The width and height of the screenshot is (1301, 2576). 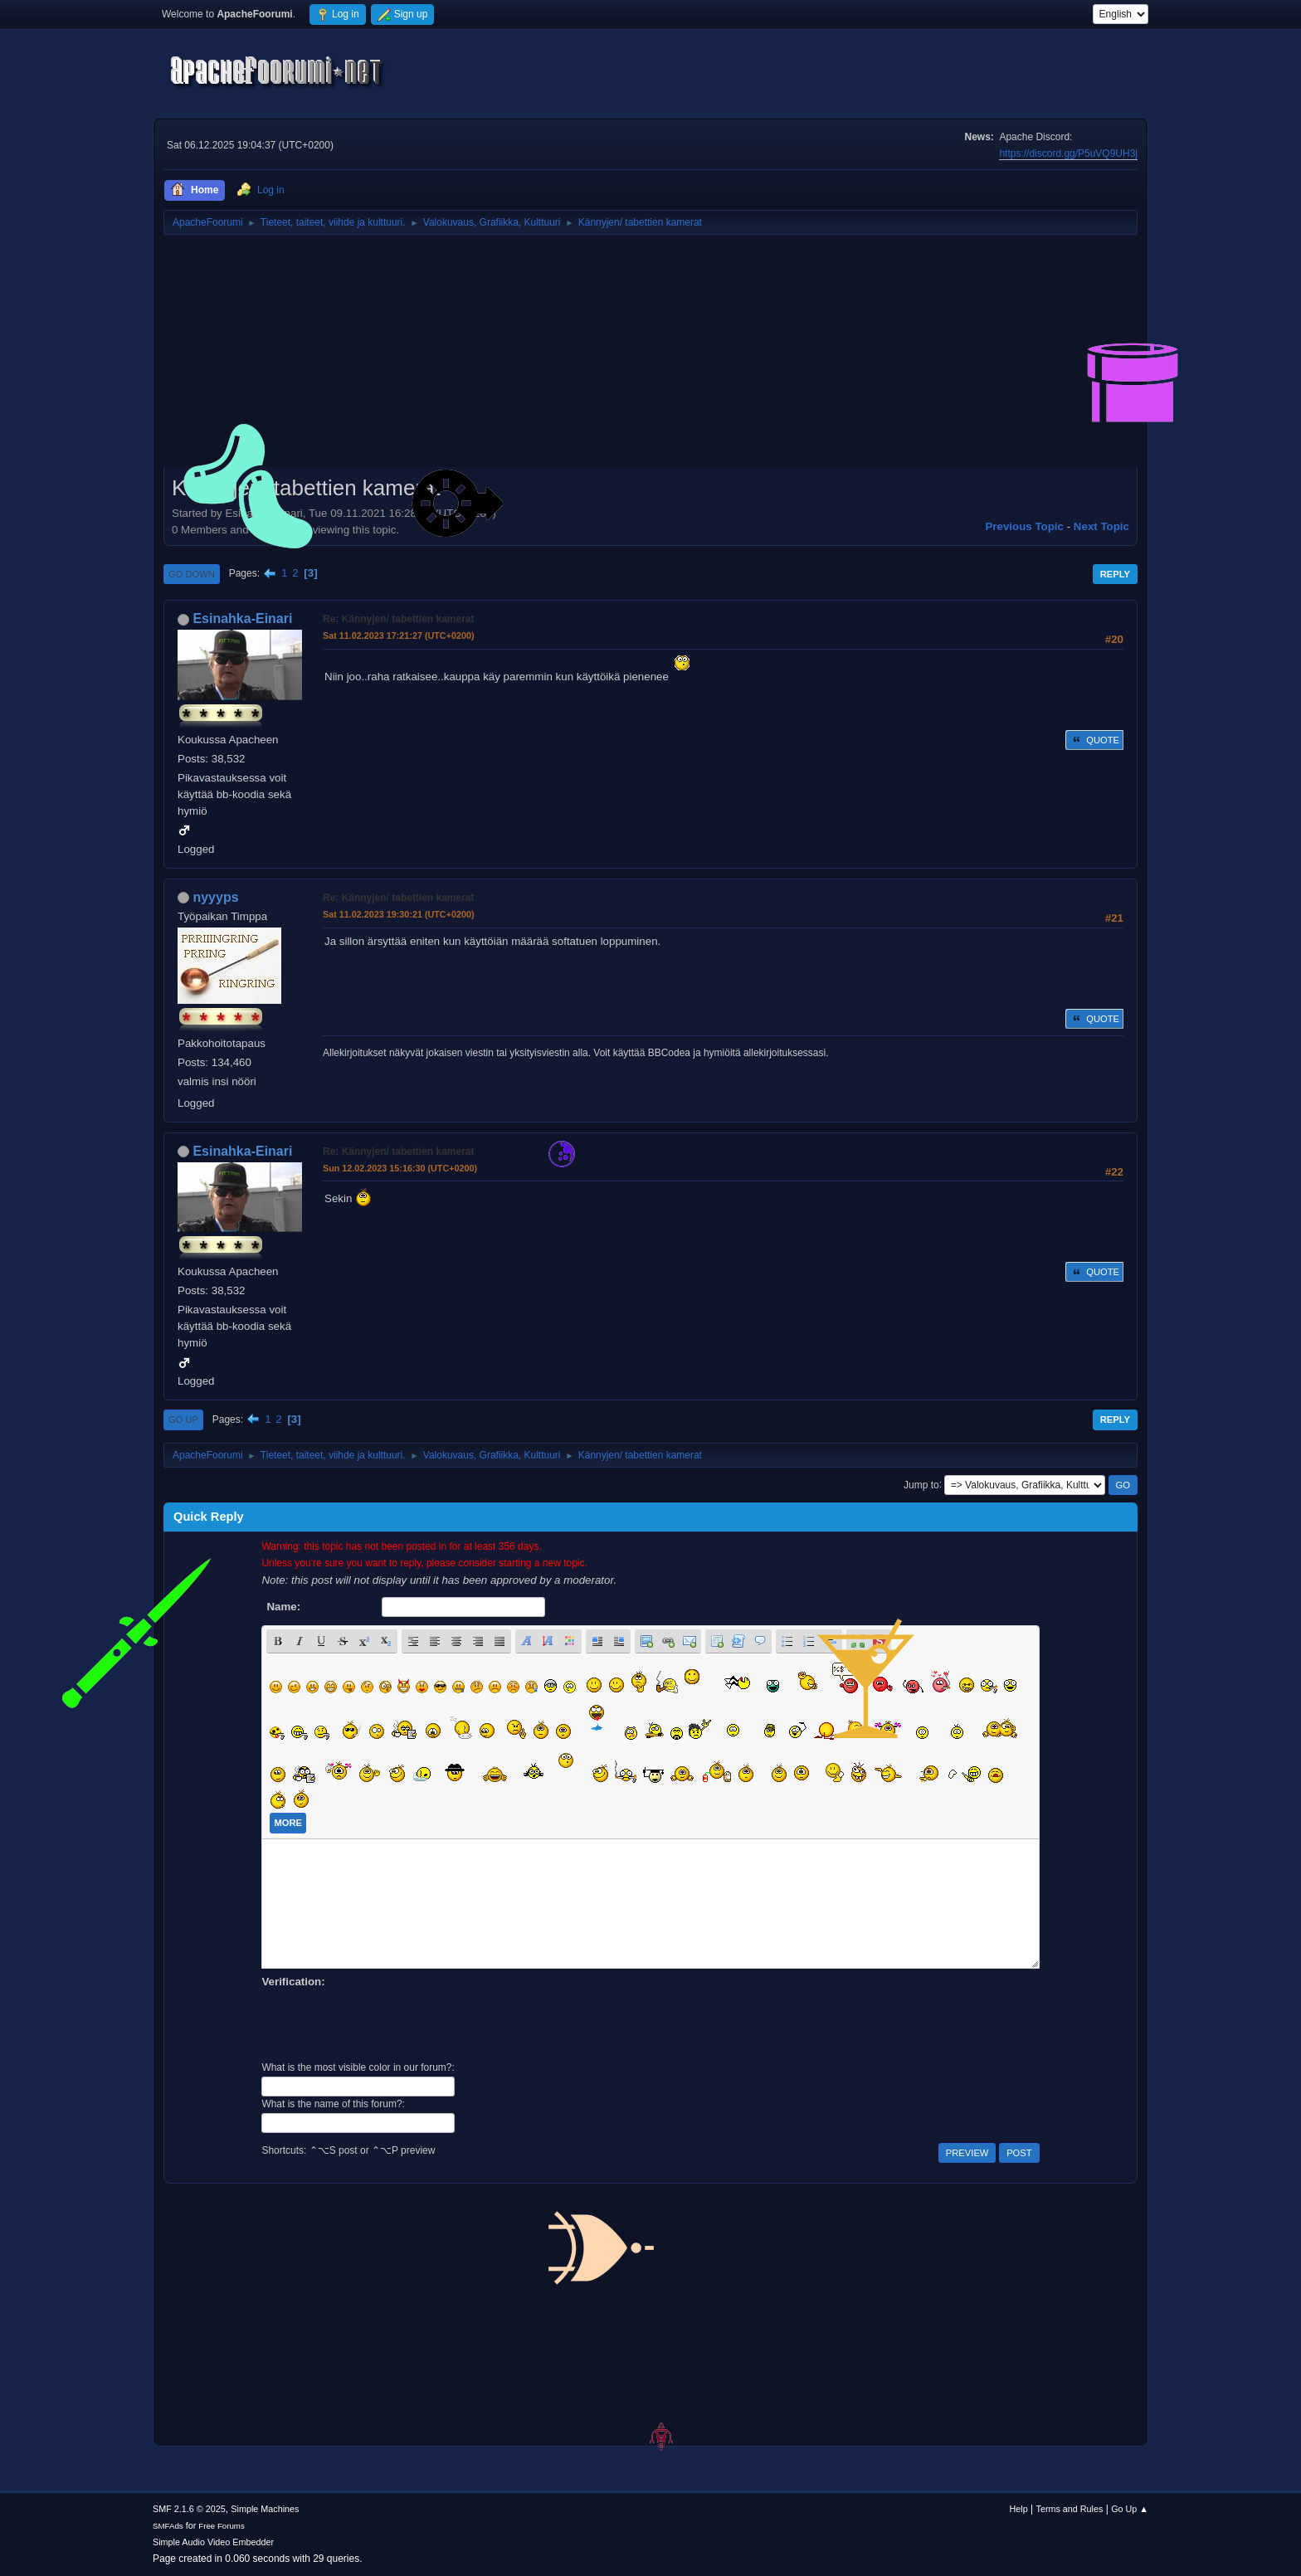 What do you see at coordinates (866, 1678) in the screenshot?
I see `access bar or cocktail menu` at bounding box center [866, 1678].